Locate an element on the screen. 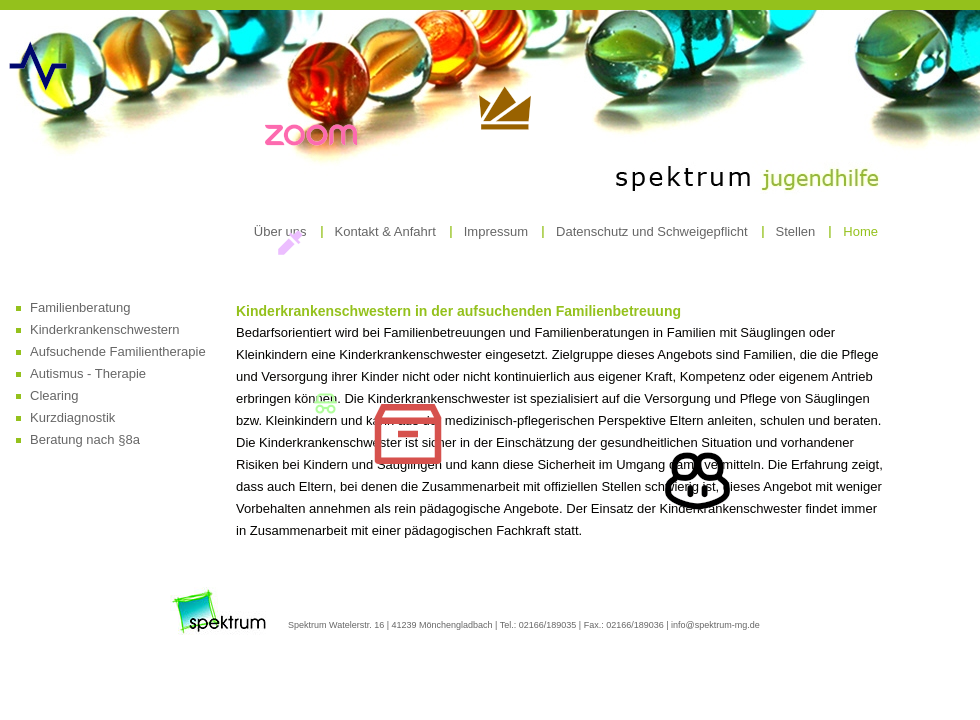  archive items or documents is located at coordinates (408, 434).